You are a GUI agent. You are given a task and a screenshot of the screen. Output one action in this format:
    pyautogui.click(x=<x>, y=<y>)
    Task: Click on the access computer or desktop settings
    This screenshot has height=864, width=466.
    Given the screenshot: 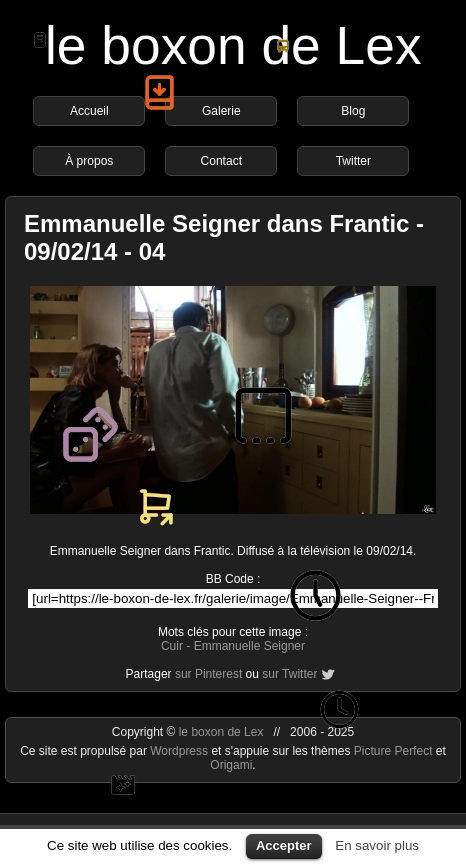 What is the action you would take?
    pyautogui.click(x=40, y=40)
    